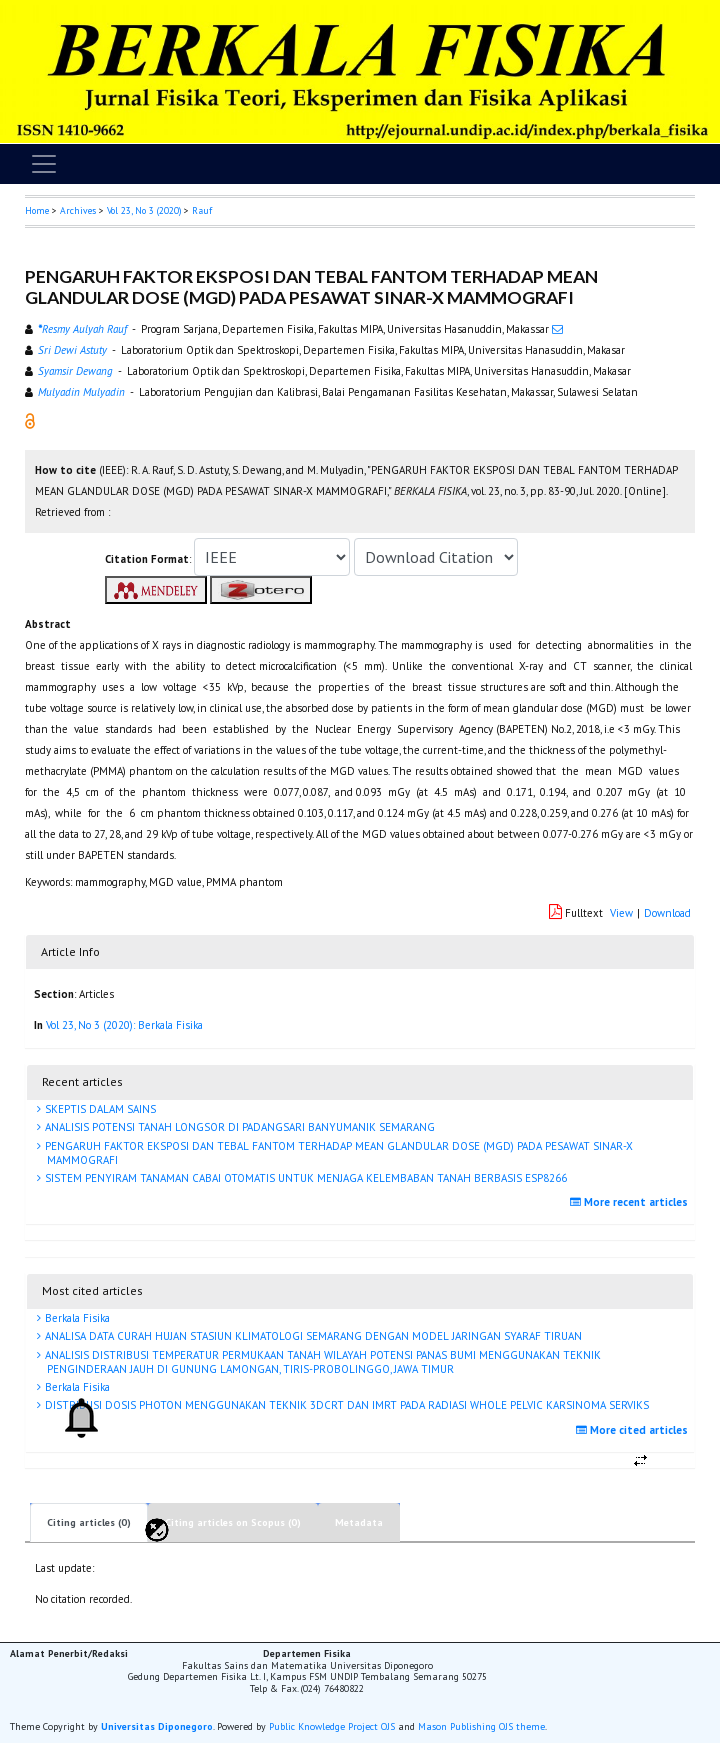  I want to click on view notifications, so click(81, 1417).